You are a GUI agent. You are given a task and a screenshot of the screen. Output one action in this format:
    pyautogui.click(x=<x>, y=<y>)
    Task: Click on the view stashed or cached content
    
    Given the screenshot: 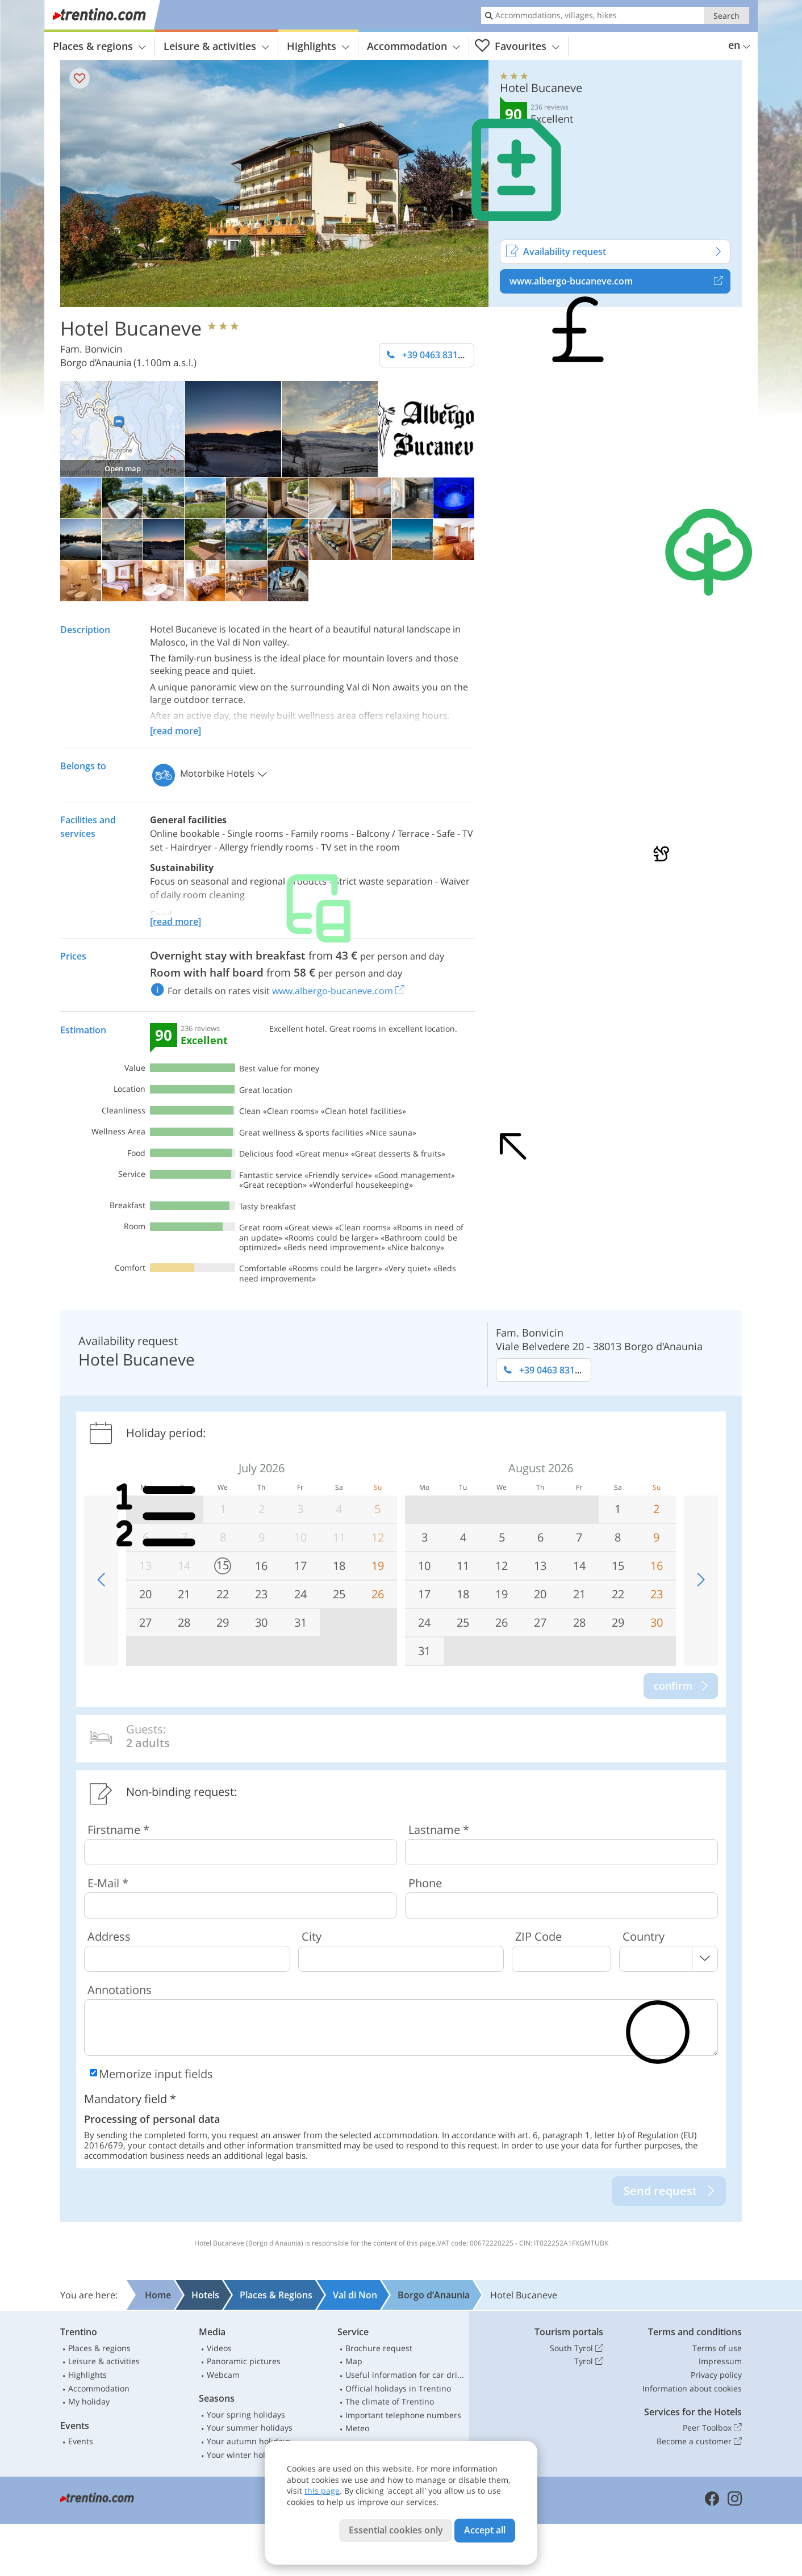 What is the action you would take?
    pyautogui.click(x=661, y=854)
    